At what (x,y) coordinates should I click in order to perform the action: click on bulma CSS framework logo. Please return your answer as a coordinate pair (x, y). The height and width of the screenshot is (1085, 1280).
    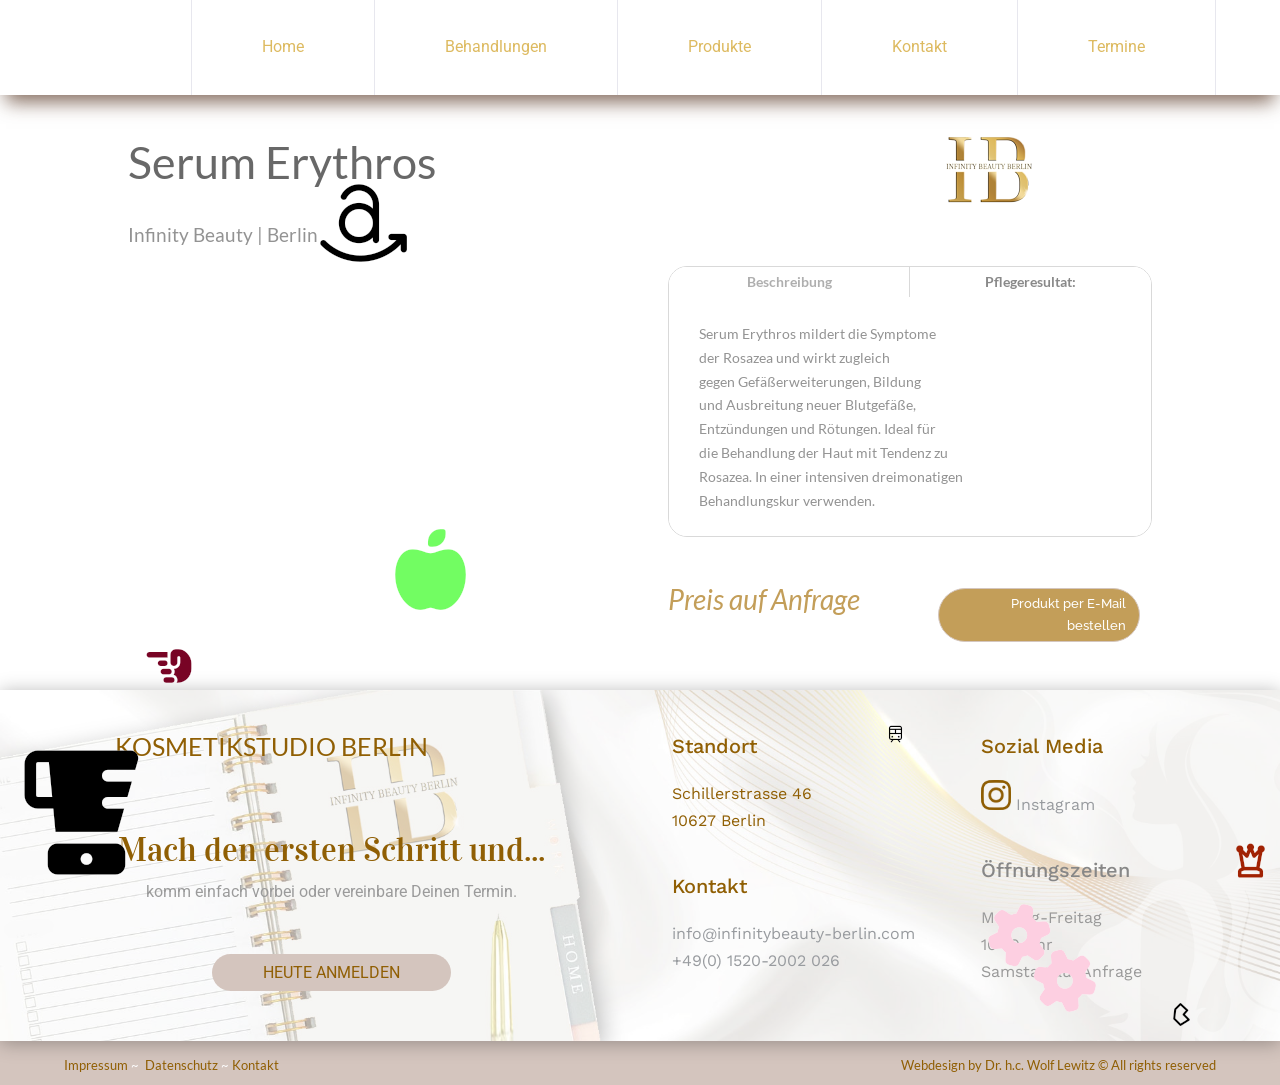
    Looking at the image, I should click on (1181, 1014).